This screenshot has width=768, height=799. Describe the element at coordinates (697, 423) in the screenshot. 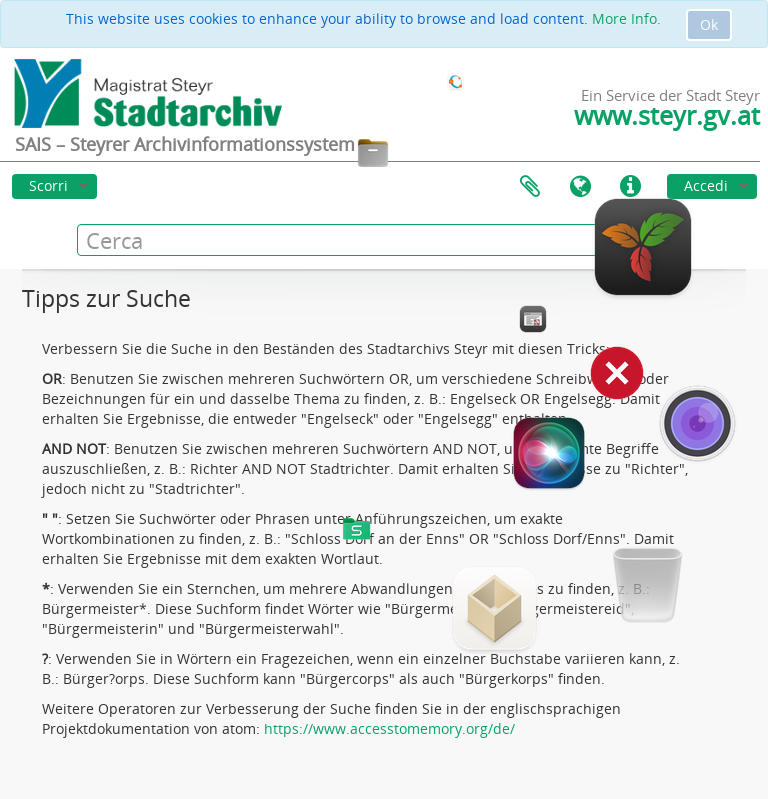

I see `open the camera app` at that location.